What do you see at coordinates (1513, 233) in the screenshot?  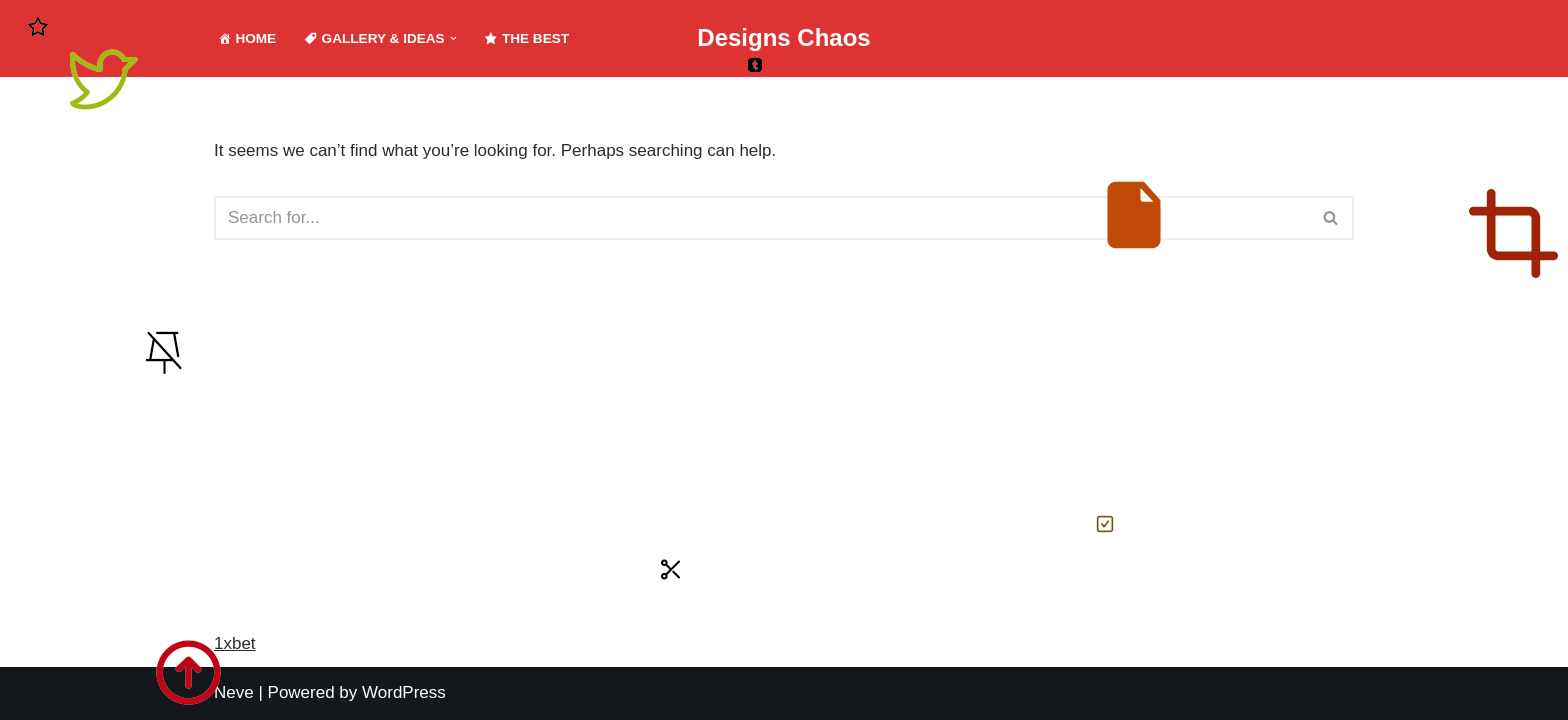 I see `crop an image or photo` at bounding box center [1513, 233].